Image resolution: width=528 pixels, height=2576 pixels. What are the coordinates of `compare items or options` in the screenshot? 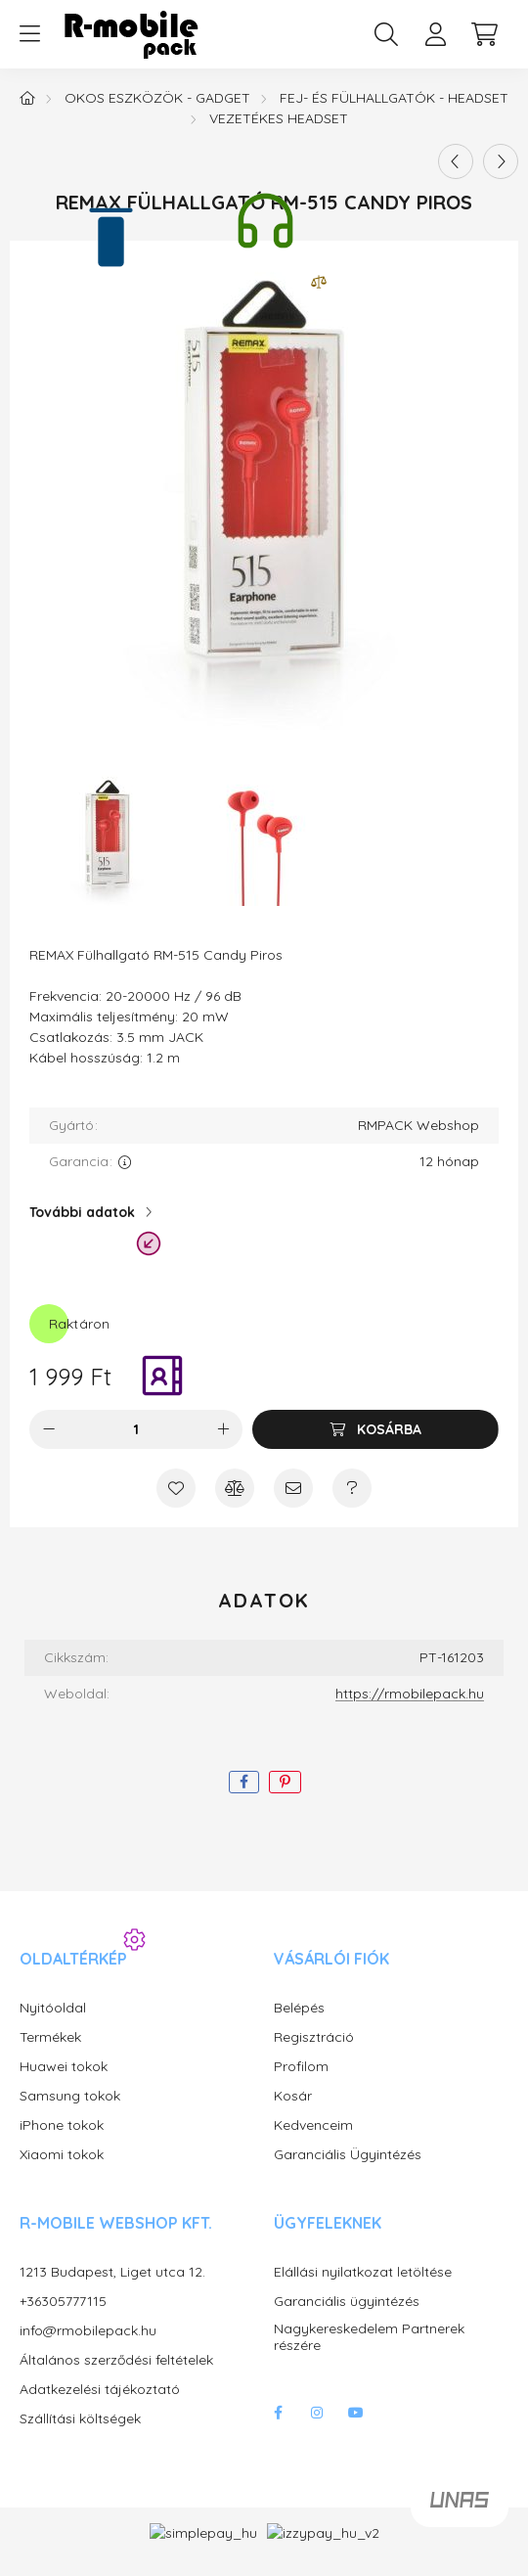 It's located at (319, 282).